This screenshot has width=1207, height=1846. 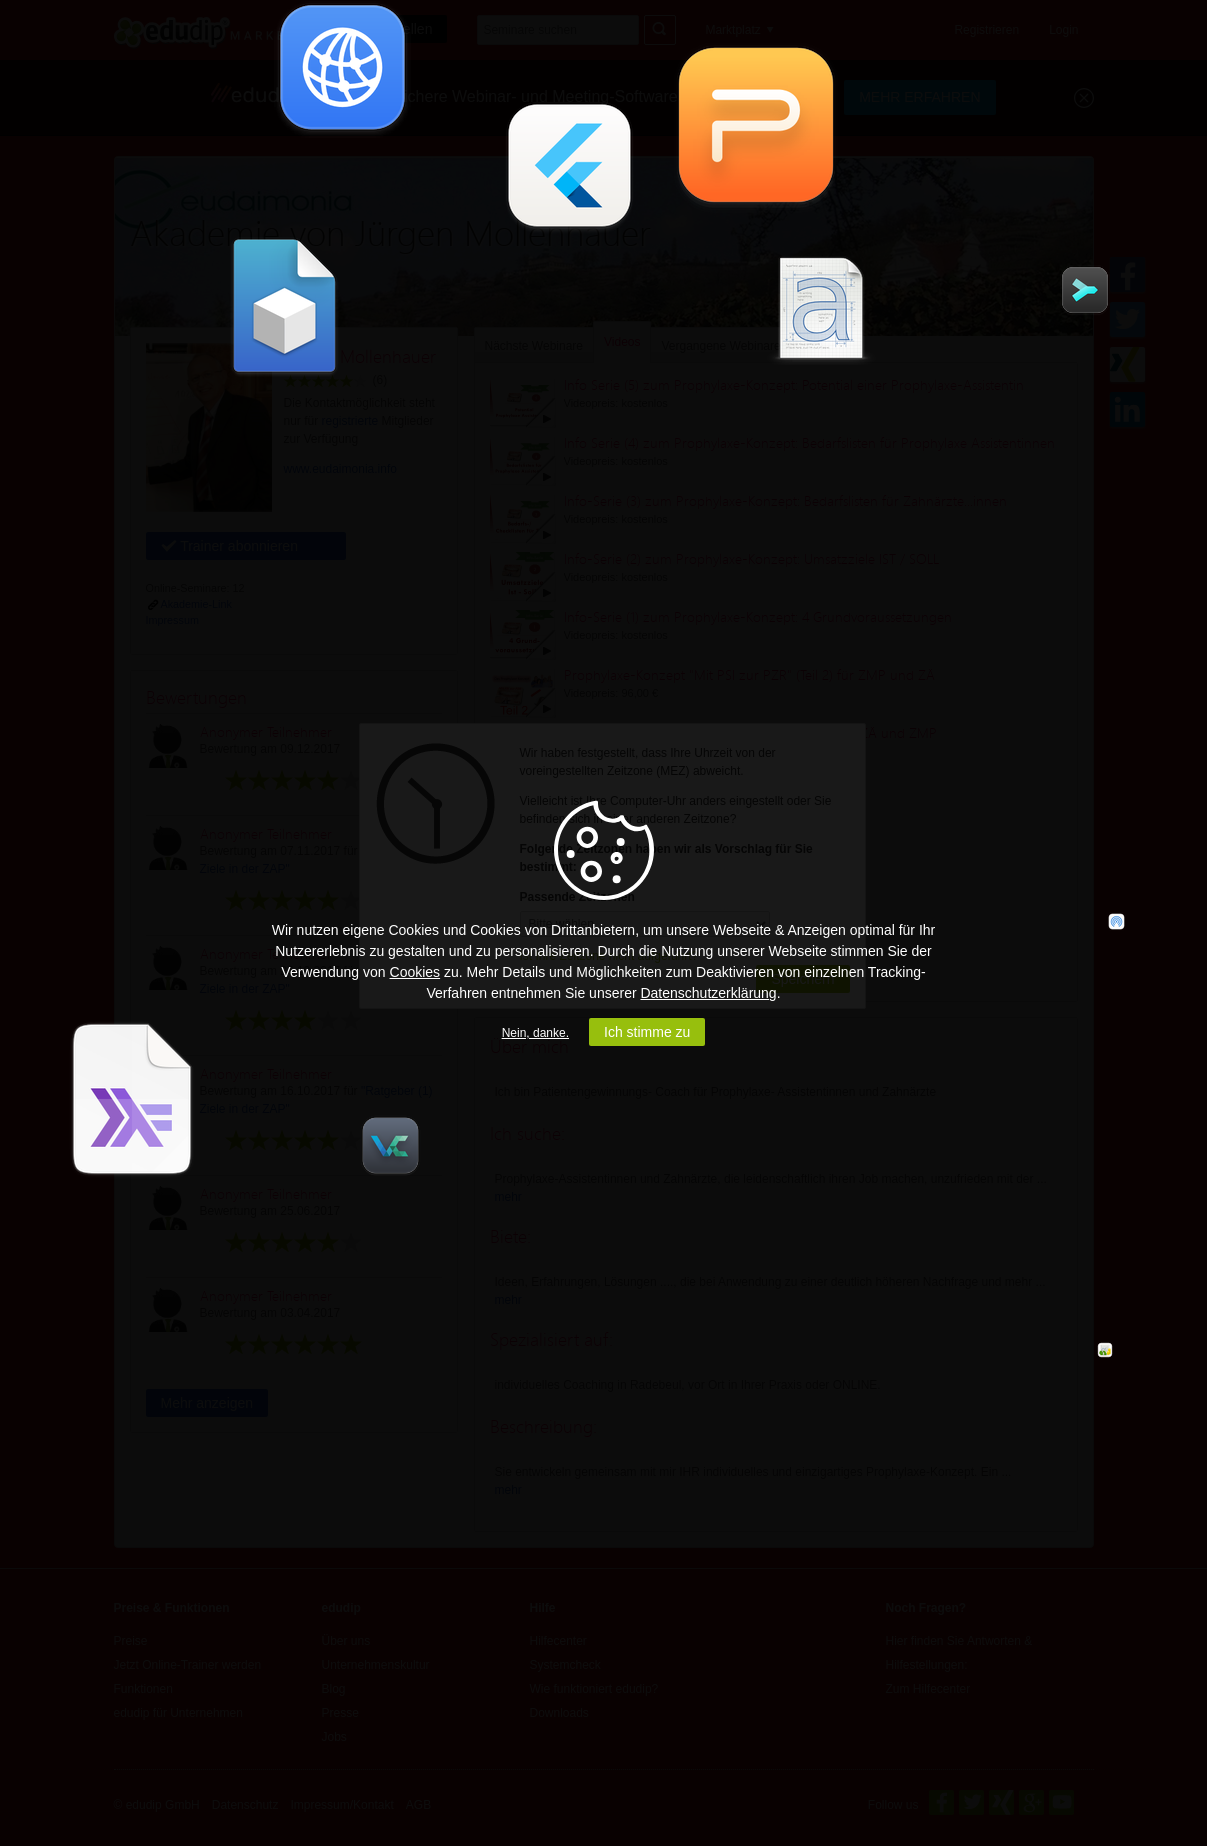 What do you see at coordinates (284, 305) in the screenshot?
I see `a flatpak application package file` at bounding box center [284, 305].